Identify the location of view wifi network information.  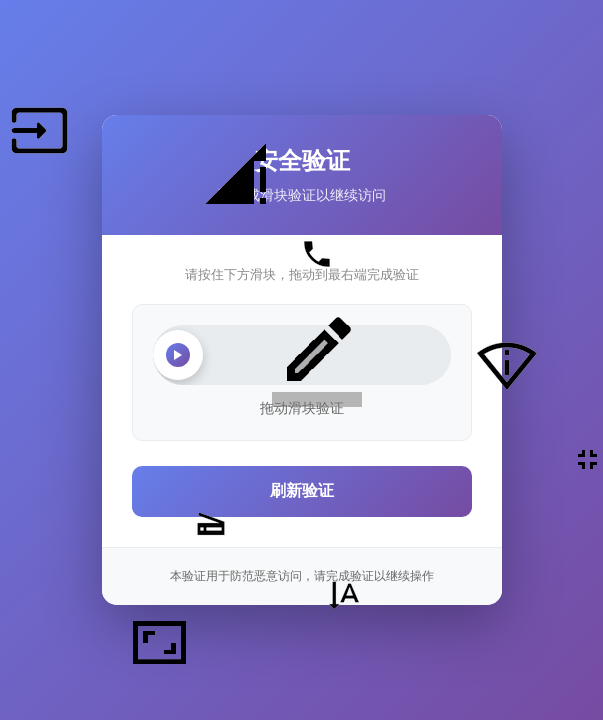
(507, 365).